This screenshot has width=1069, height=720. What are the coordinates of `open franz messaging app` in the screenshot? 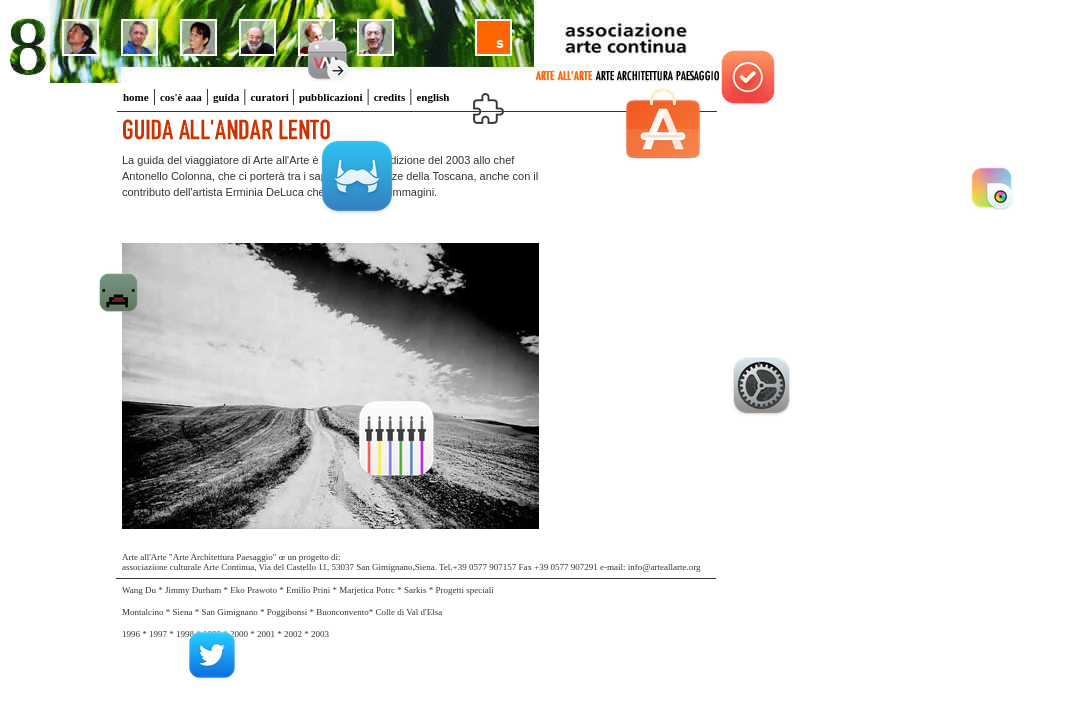 It's located at (357, 176).